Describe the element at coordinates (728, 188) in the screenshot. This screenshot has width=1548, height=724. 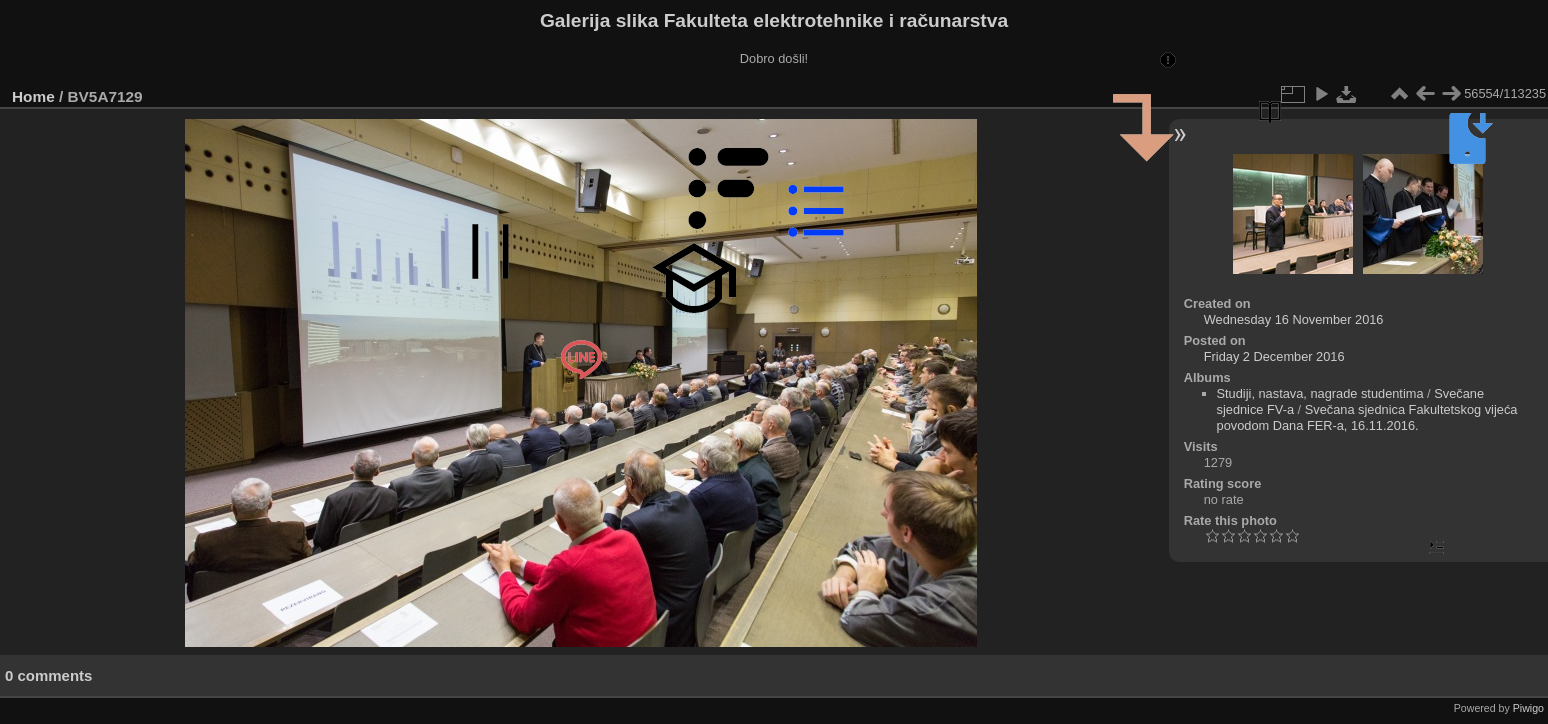
I see `codefactor code review service logo` at that location.